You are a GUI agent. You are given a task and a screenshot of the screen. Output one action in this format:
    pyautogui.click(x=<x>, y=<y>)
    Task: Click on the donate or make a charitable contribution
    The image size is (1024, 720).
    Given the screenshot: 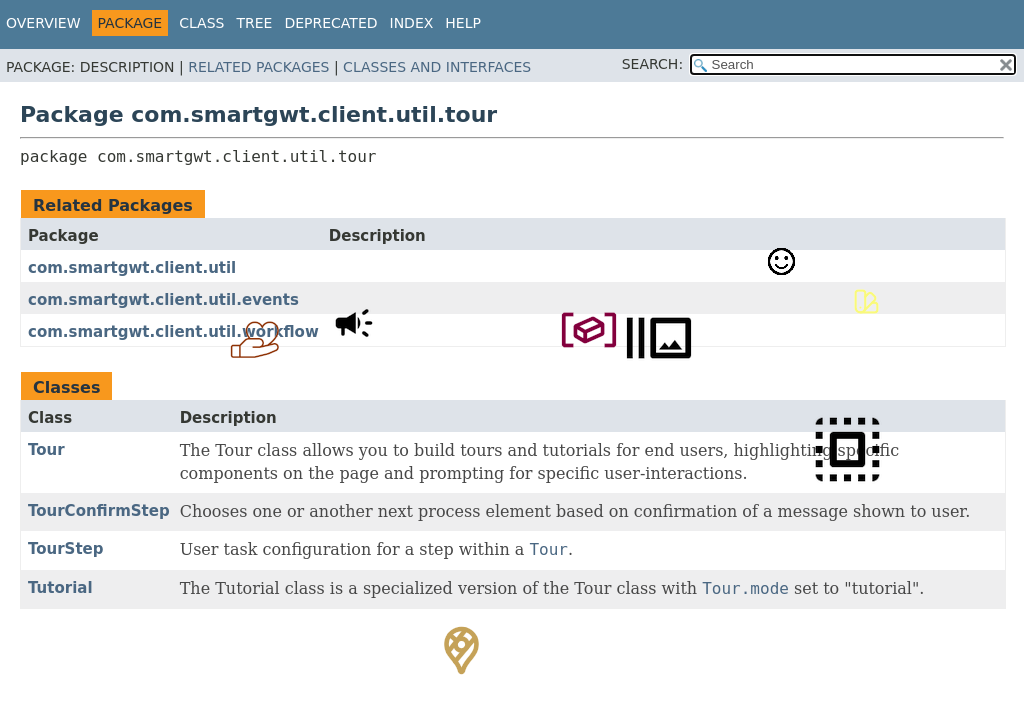 What is the action you would take?
    pyautogui.click(x=256, y=340)
    